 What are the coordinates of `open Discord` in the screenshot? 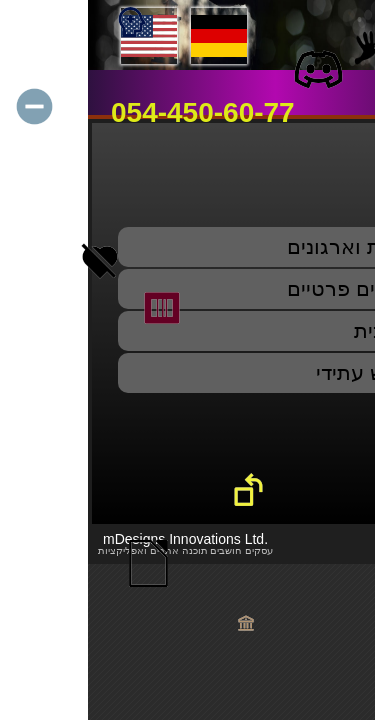 It's located at (318, 69).